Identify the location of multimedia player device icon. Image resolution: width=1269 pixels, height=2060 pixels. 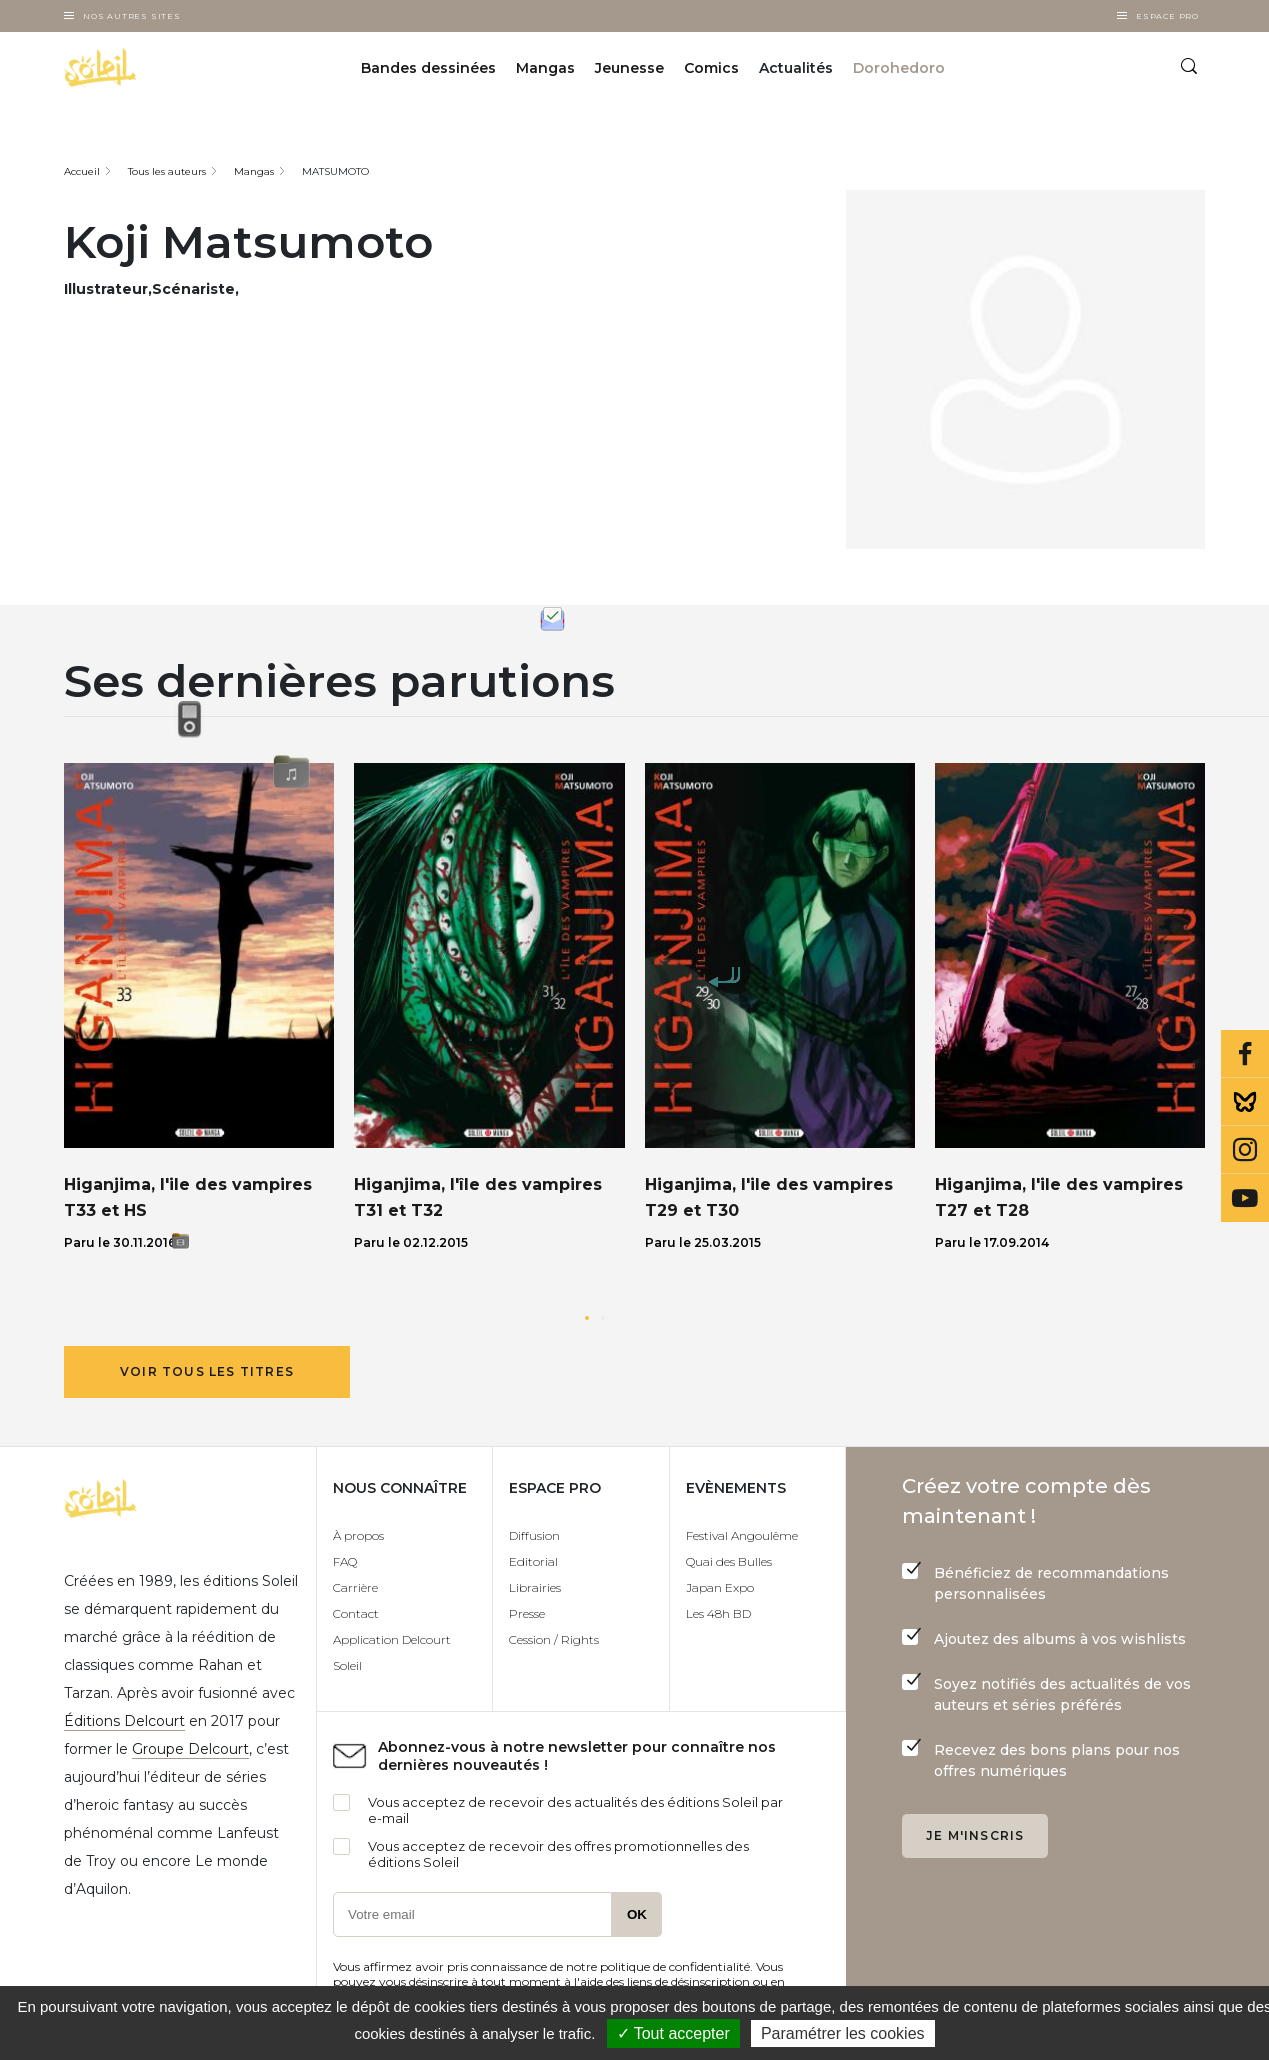
(189, 719).